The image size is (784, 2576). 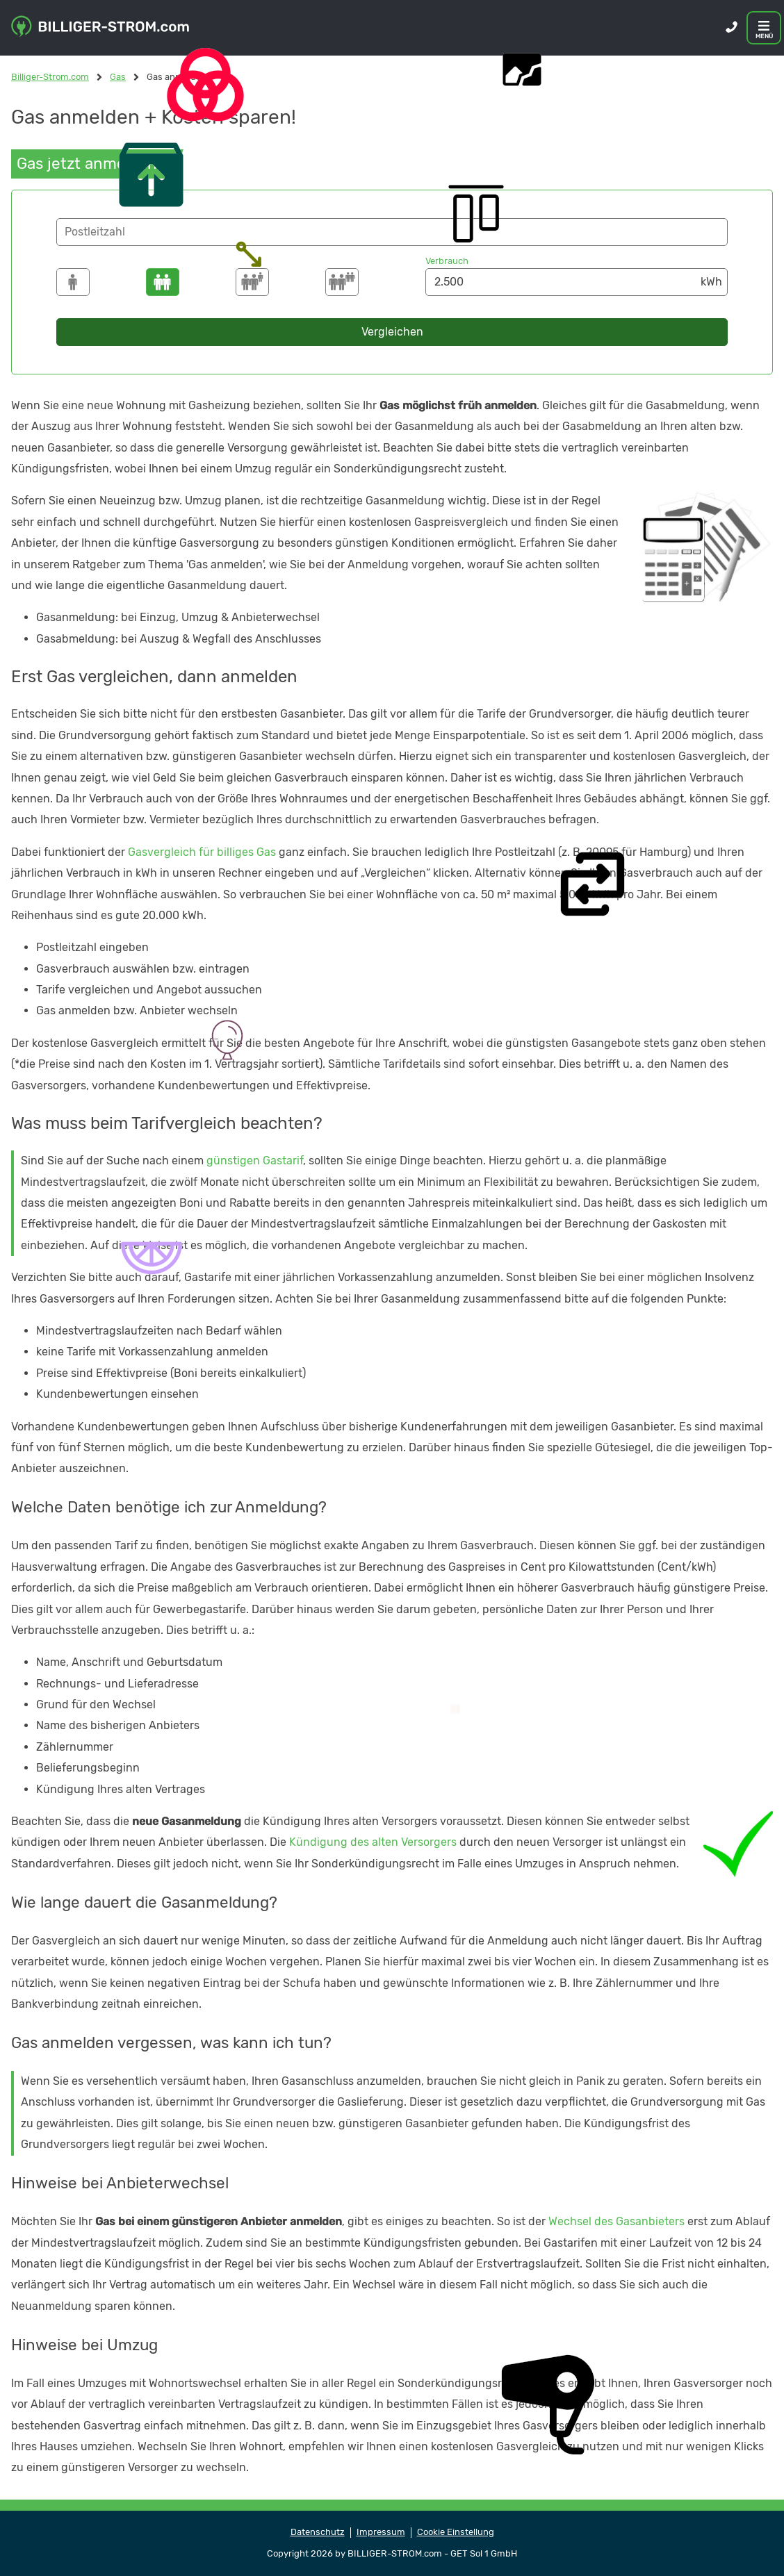 What do you see at coordinates (592, 884) in the screenshot?
I see `swap or exchange items` at bounding box center [592, 884].